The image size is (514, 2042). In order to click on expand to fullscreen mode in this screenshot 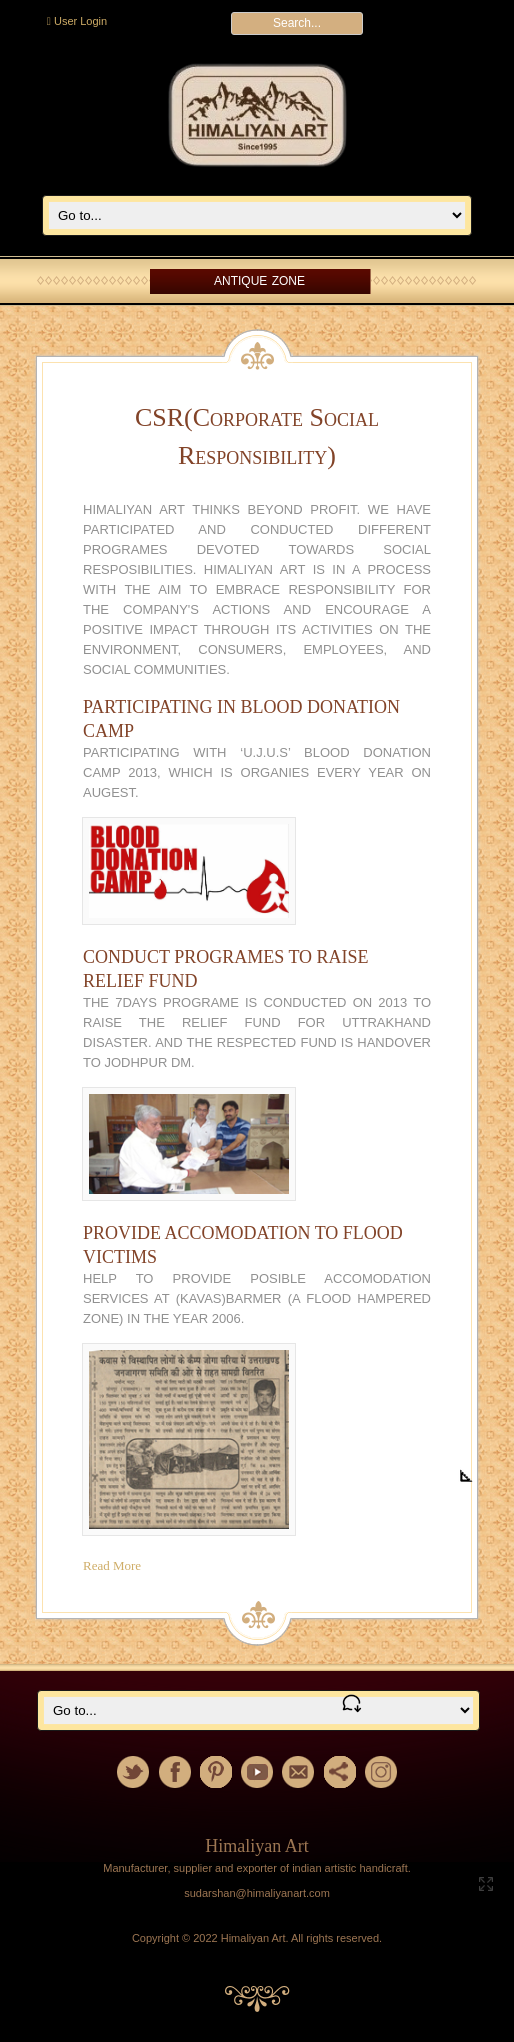, I will do `click(486, 1884)`.